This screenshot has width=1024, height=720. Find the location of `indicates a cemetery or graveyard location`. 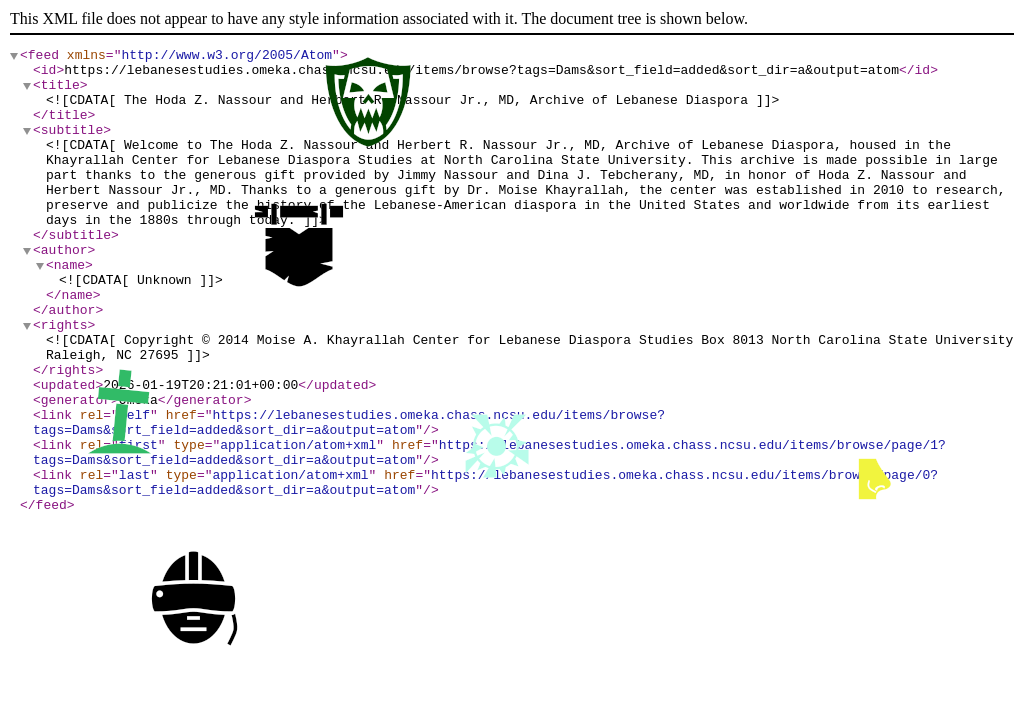

indicates a cemetery or graveyard location is located at coordinates (119, 411).